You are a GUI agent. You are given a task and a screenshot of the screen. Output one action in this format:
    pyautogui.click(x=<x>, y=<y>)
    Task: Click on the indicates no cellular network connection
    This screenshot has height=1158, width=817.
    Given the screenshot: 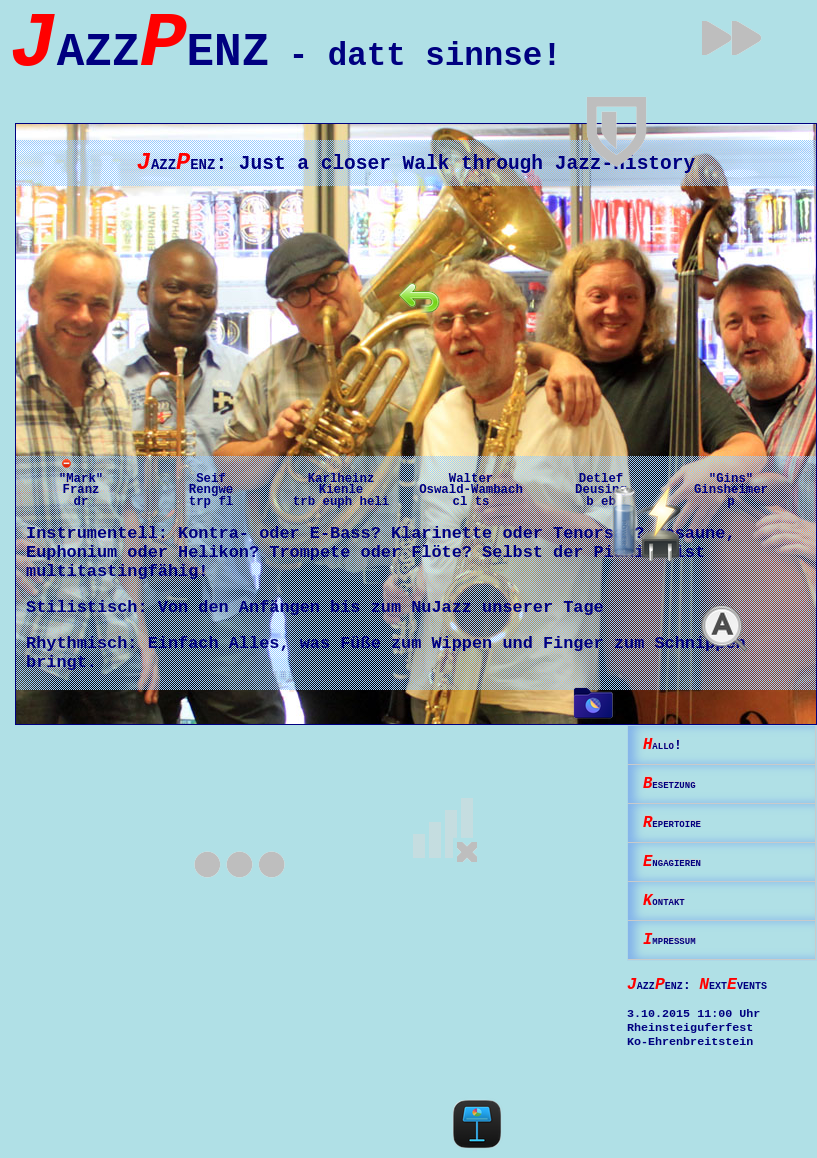 What is the action you would take?
    pyautogui.click(x=445, y=830)
    